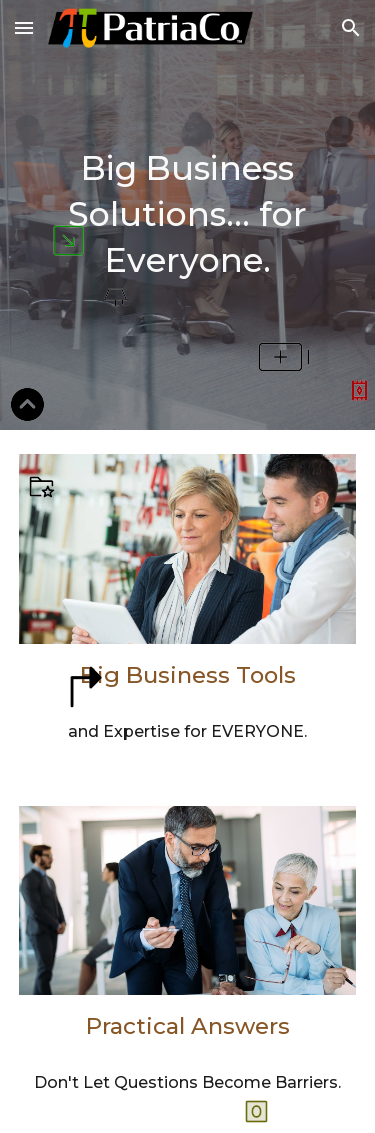 The width and height of the screenshot is (375, 1133). I want to click on add or extend battery life, so click(283, 357).